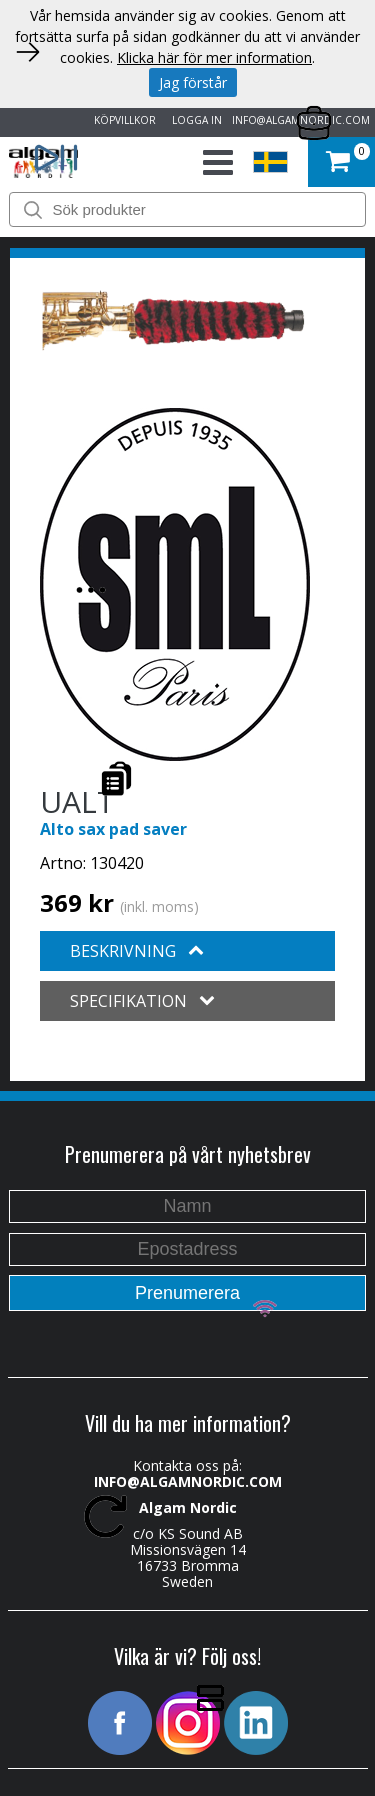 The height and width of the screenshot is (1796, 375). I want to click on view agenda or schedule items, so click(211, 1698).